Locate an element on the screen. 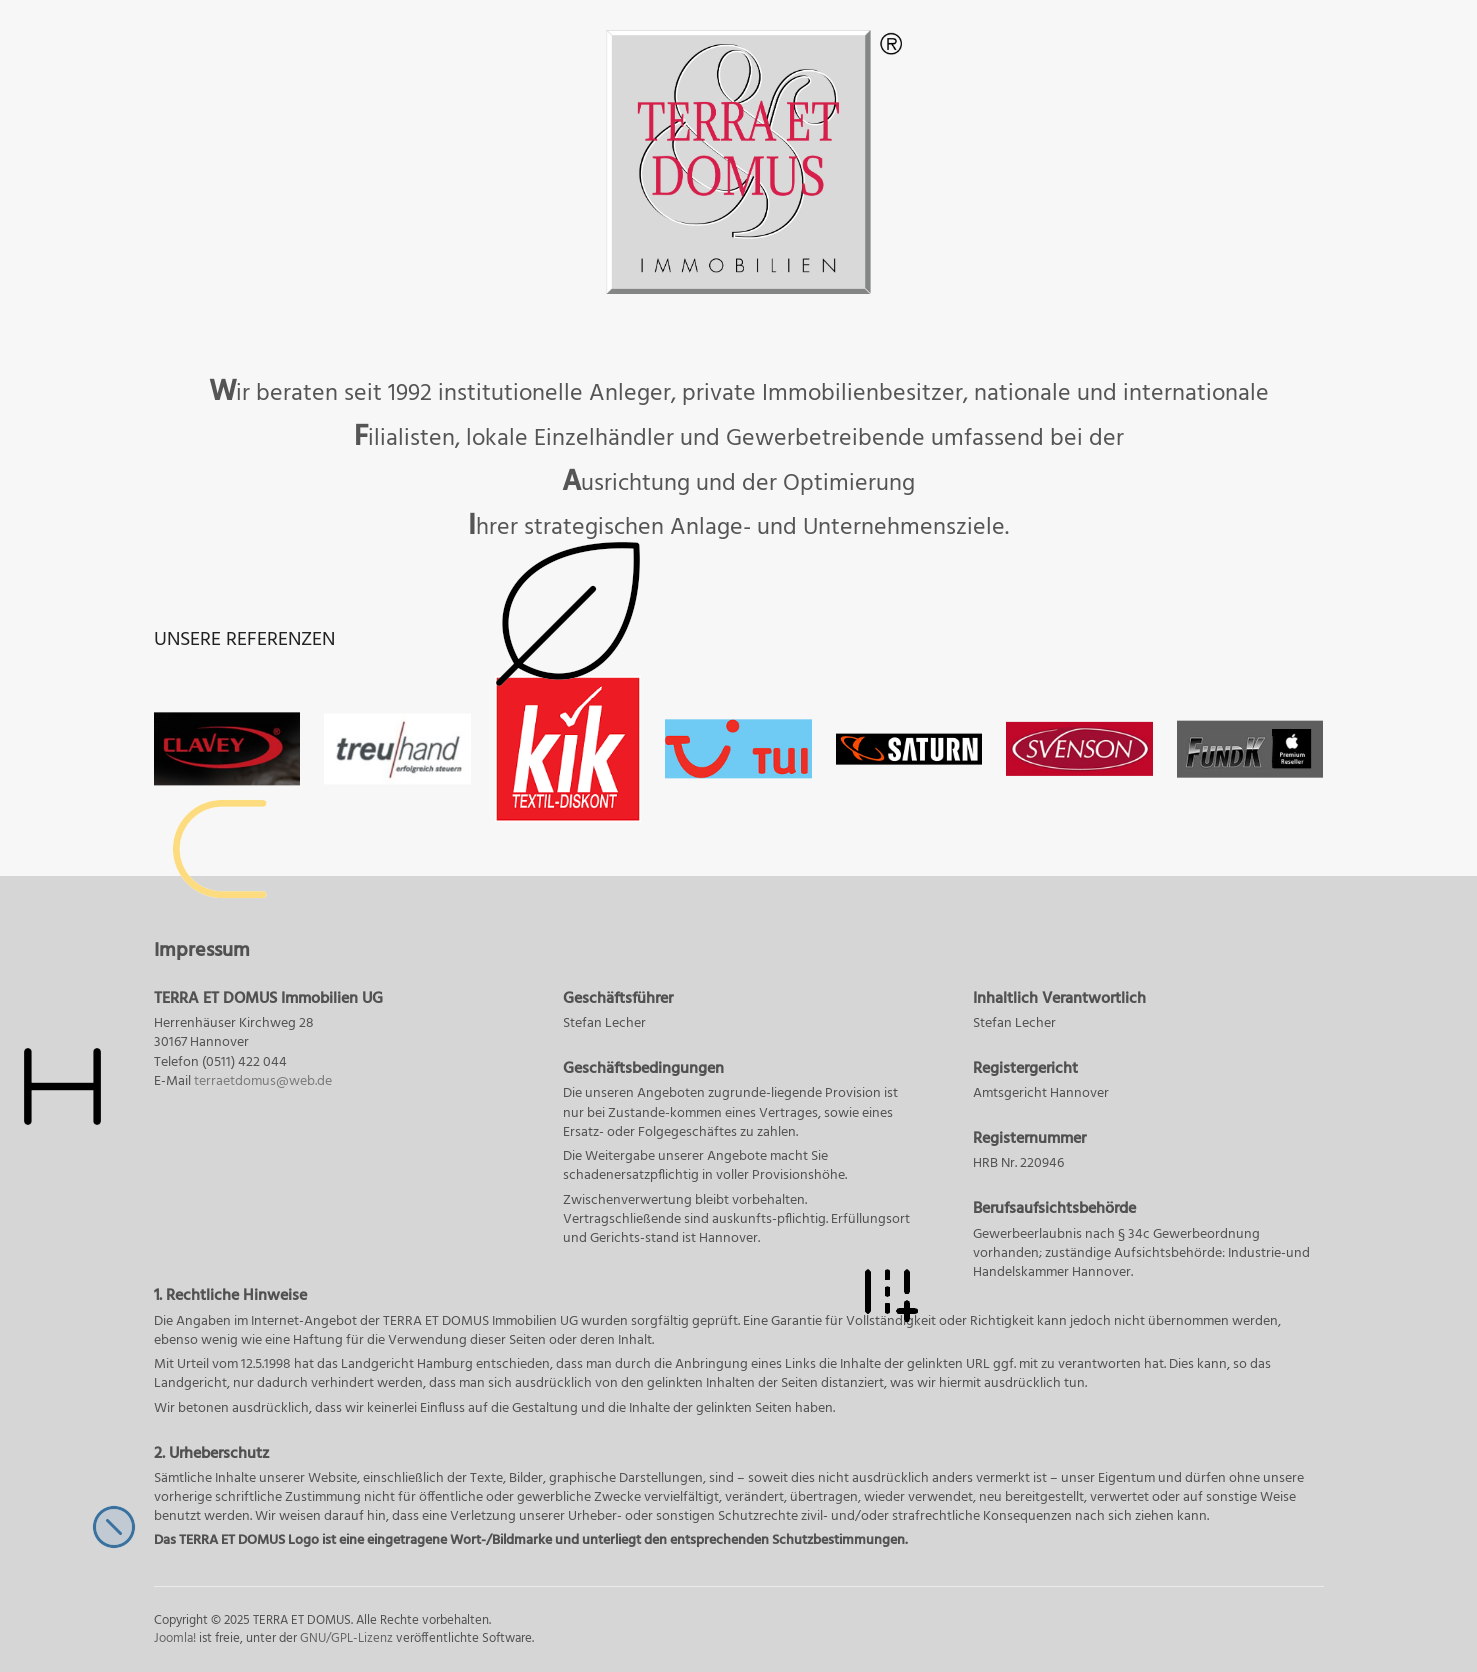 This screenshot has width=1477, height=1672. apply heading text formatting is located at coordinates (62, 1086).